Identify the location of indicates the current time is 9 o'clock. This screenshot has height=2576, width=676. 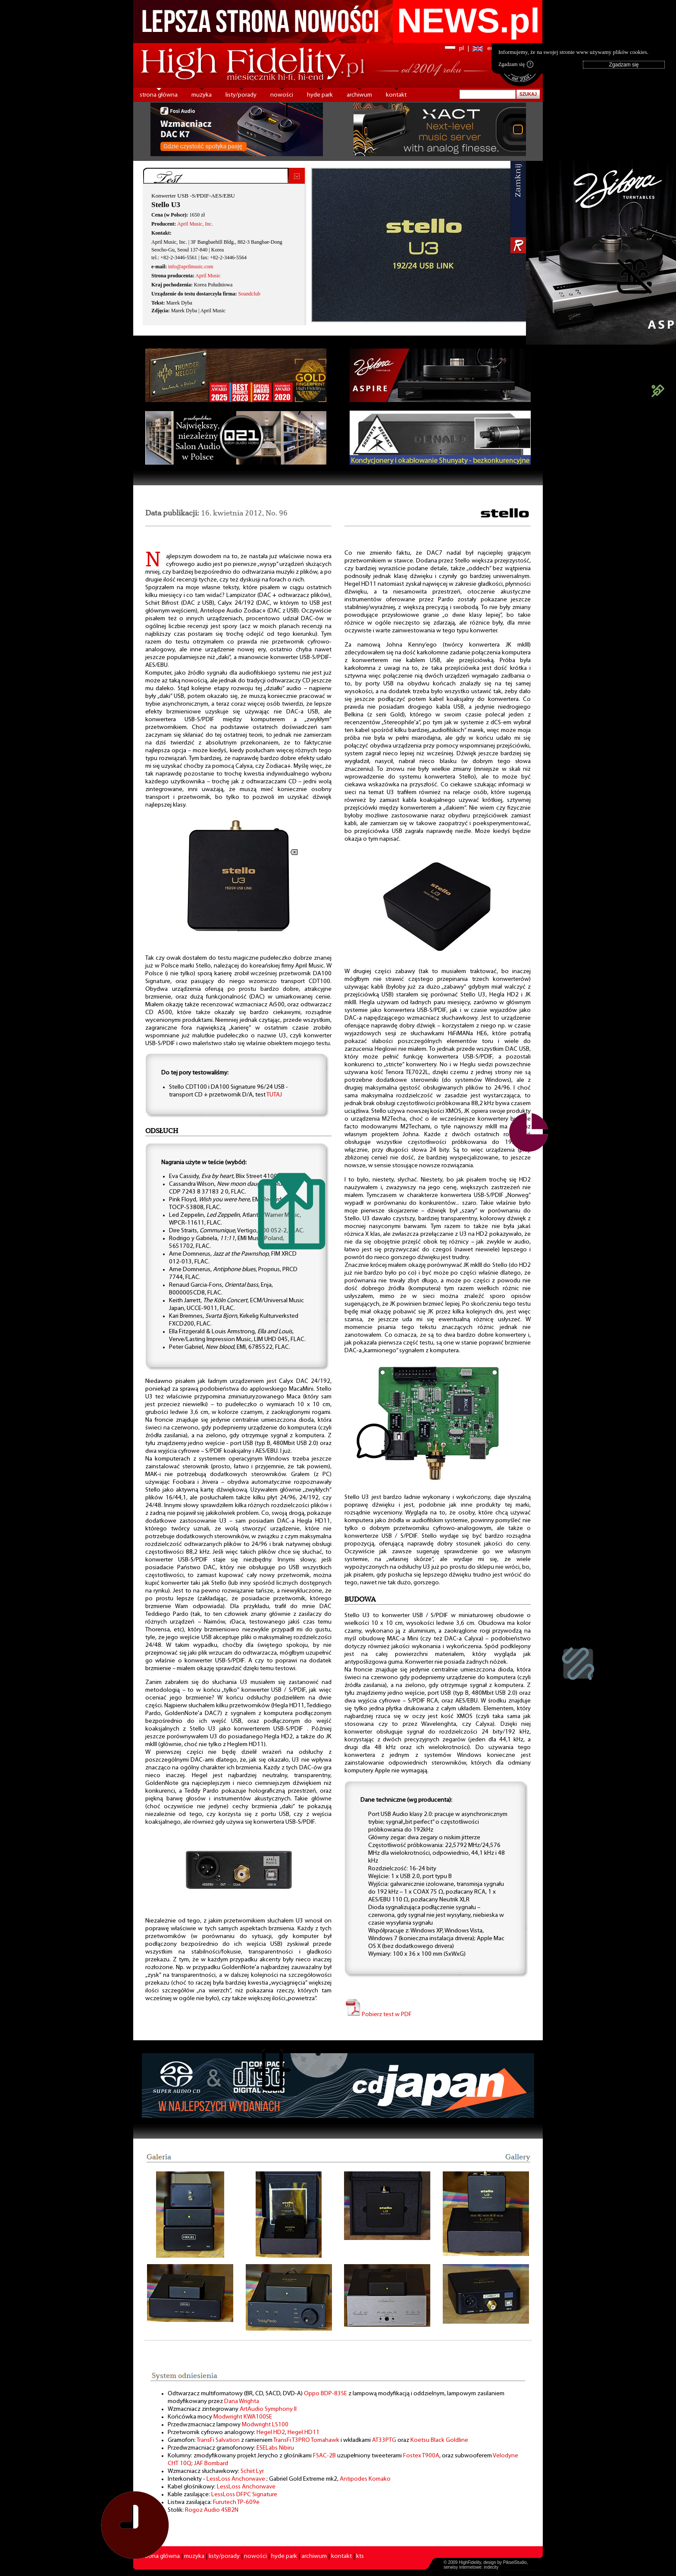
(135, 2525).